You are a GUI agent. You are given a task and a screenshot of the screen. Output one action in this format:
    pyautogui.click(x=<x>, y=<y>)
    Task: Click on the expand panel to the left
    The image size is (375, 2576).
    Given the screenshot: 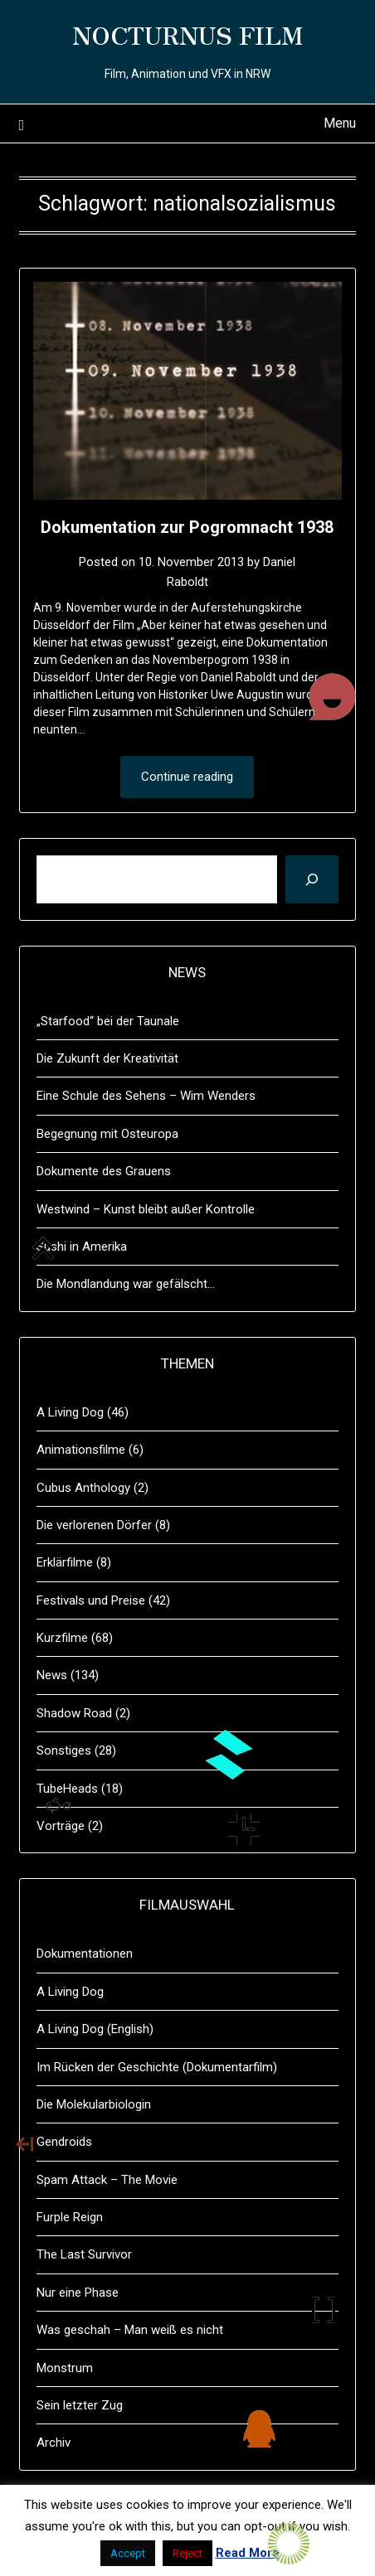 What is the action you would take?
    pyautogui.click(x=25, y=2144)
    